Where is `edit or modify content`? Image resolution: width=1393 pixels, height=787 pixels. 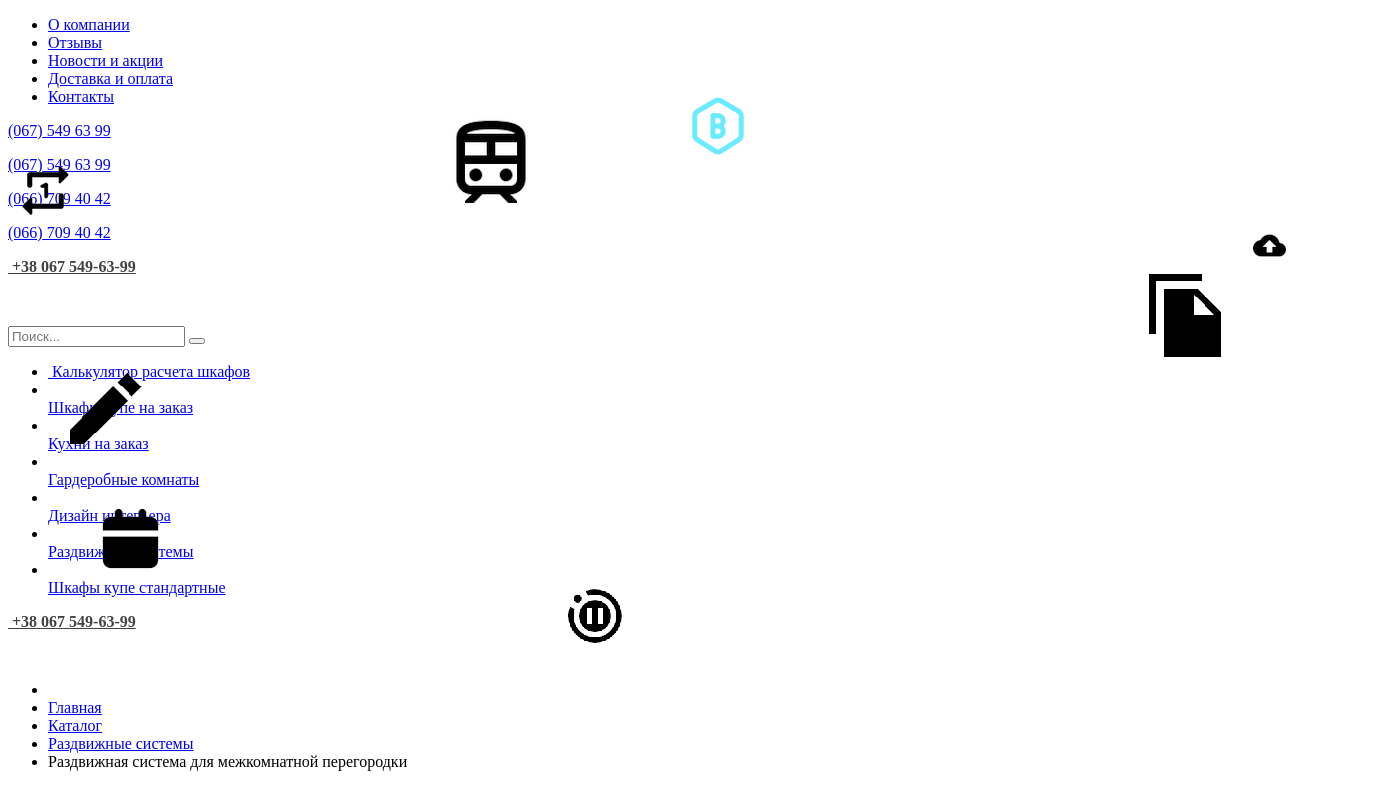 edit or modify content is located at coordinates (105, 409).